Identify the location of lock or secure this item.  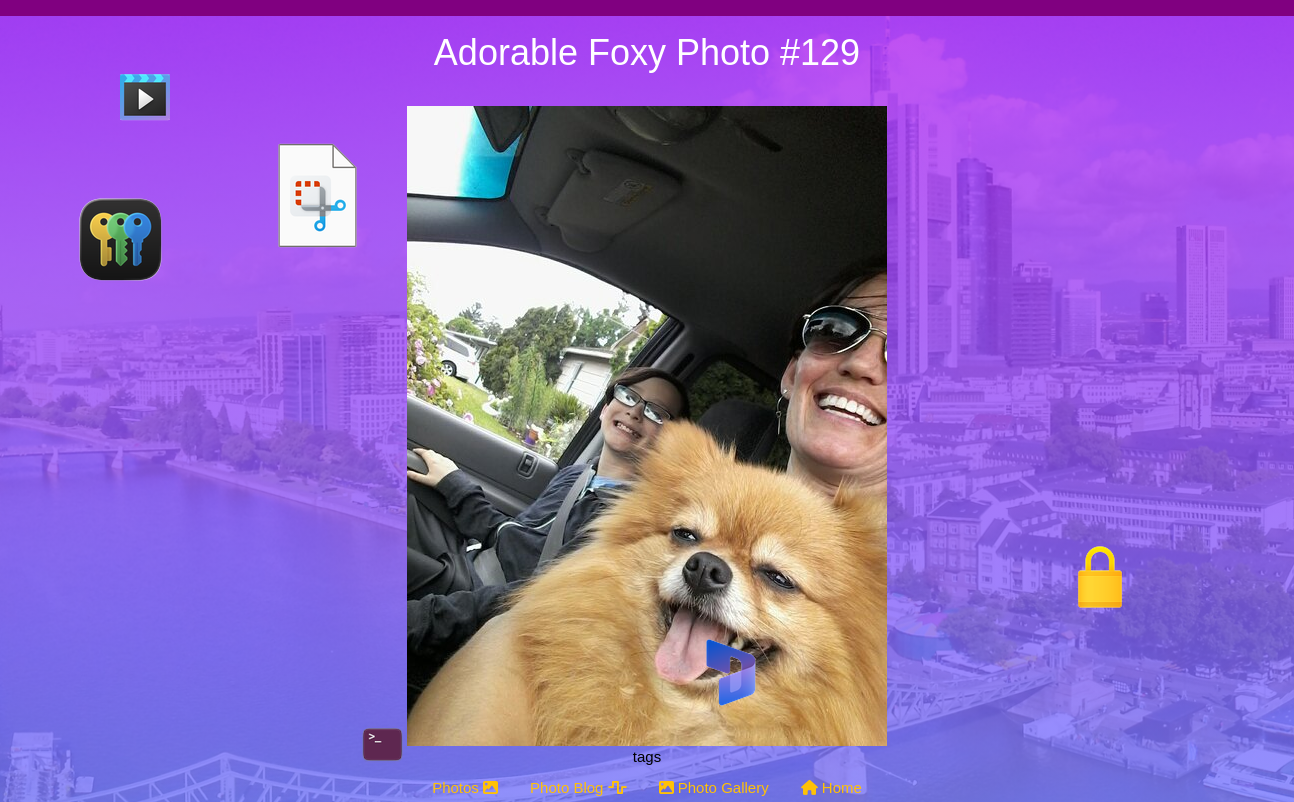
(1100, 577).